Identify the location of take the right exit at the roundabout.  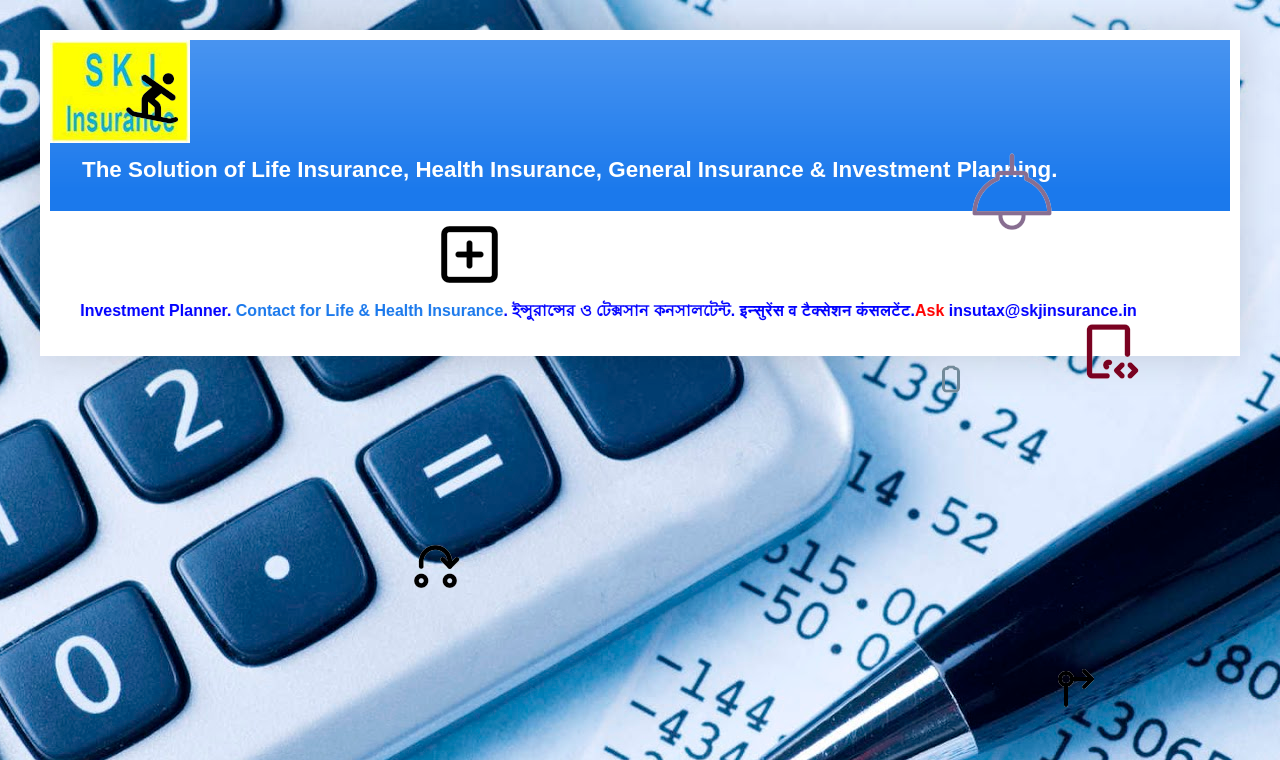
(1074, 689).